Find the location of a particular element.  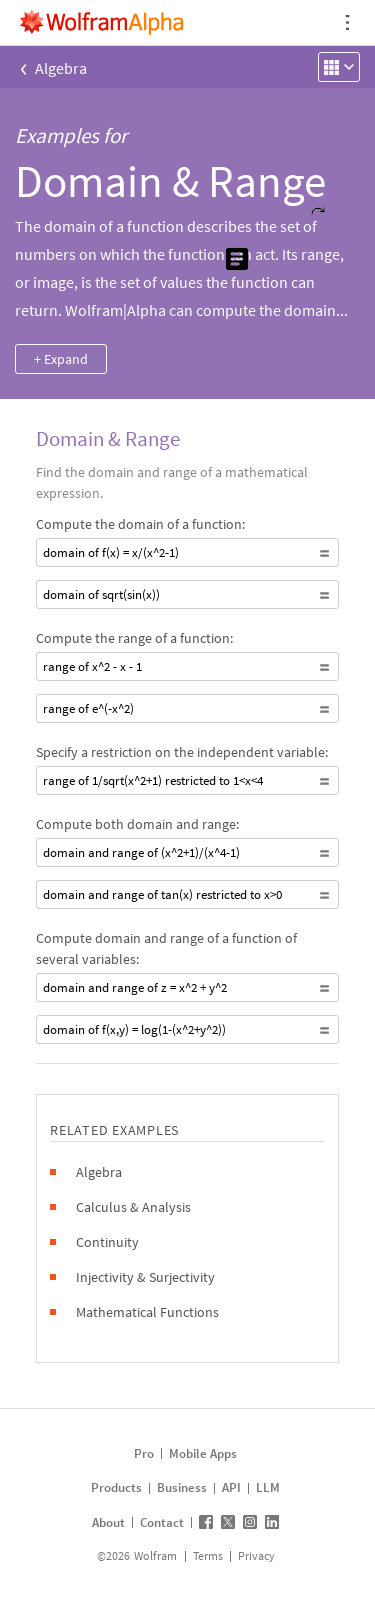

redo the last undone action is located at coordinates (318, 211).